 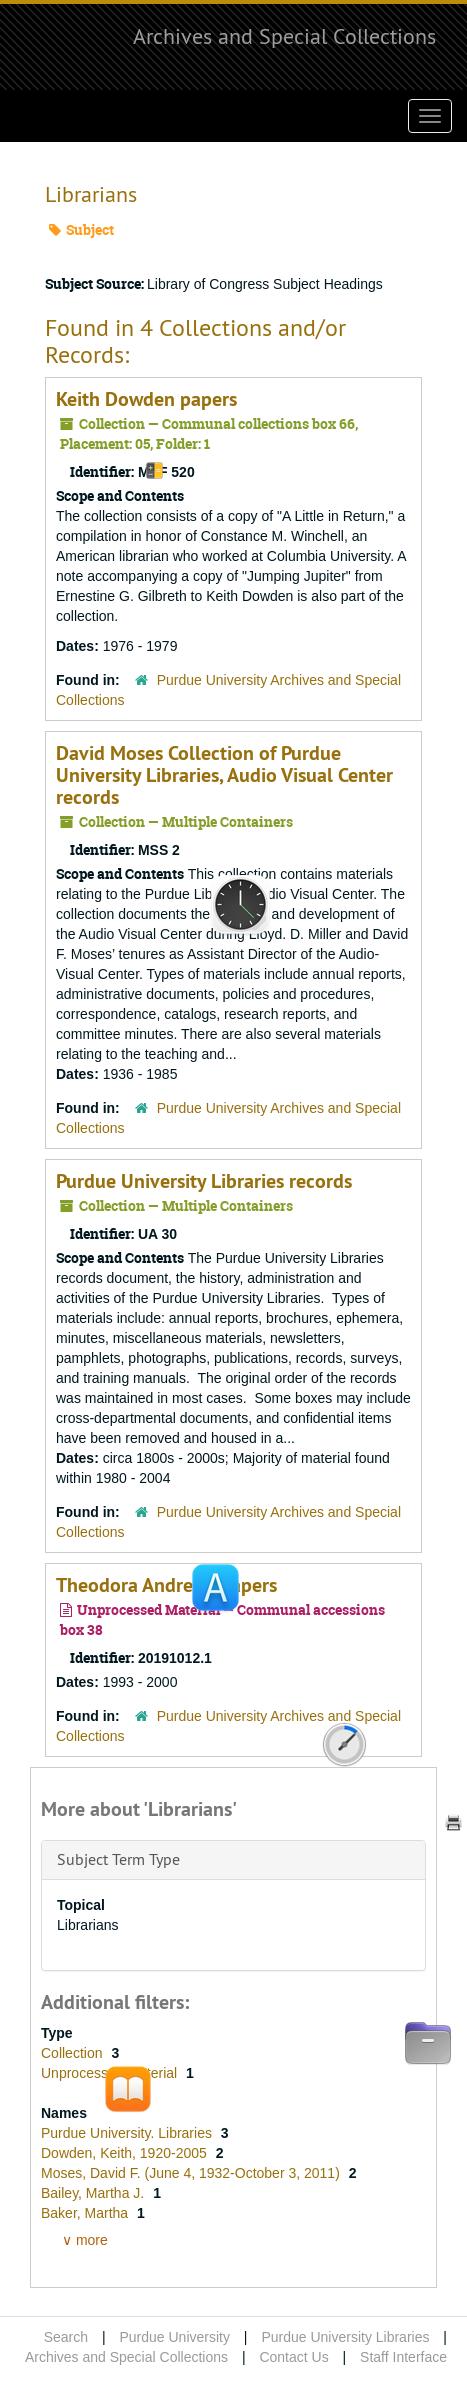 What do you see at coordinates (128, 2089) in the screenshot?
I see `open Apple Books app` at bounding box center [128, 2089].